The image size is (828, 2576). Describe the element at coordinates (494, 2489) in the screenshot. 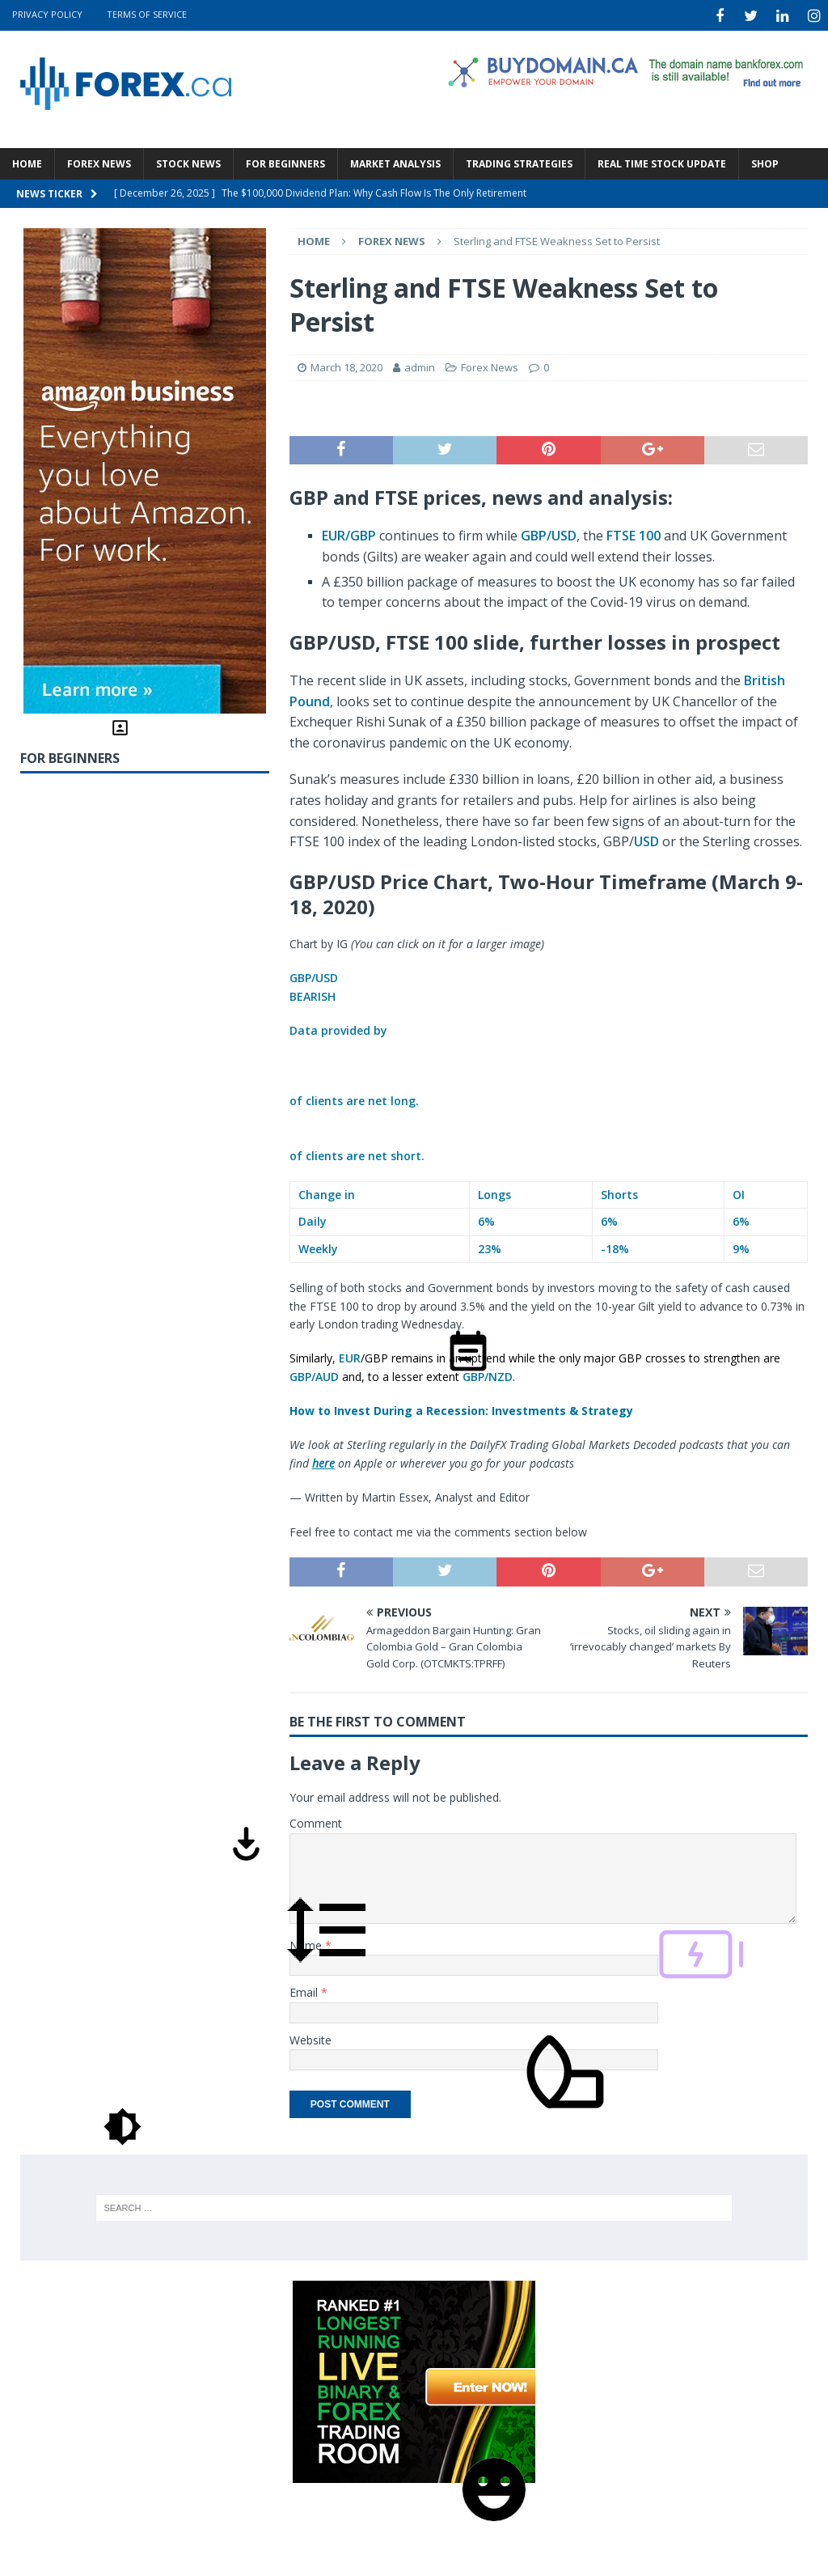

I see `open emoji picker` at that location.